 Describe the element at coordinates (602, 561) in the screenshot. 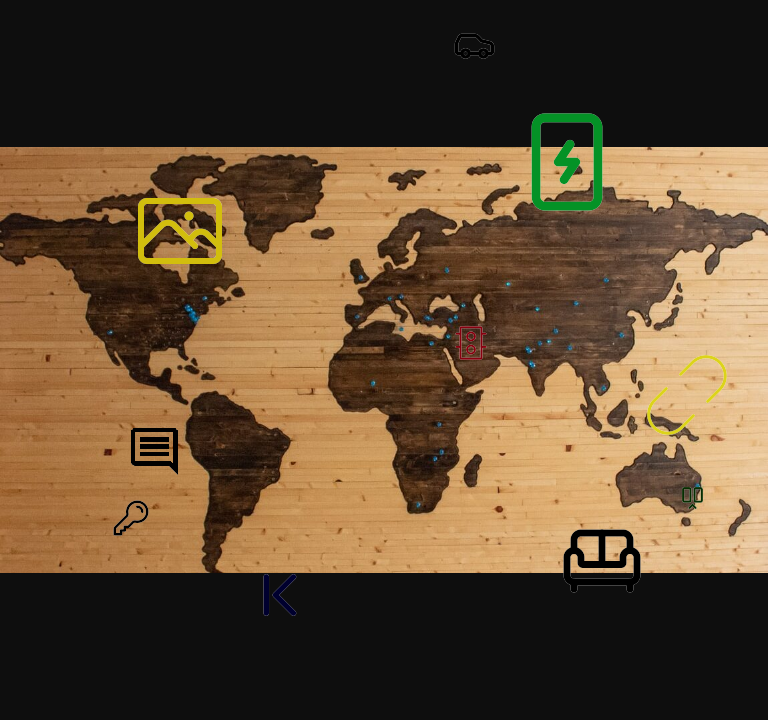

I see `browse furniture or home decor items` at that location.